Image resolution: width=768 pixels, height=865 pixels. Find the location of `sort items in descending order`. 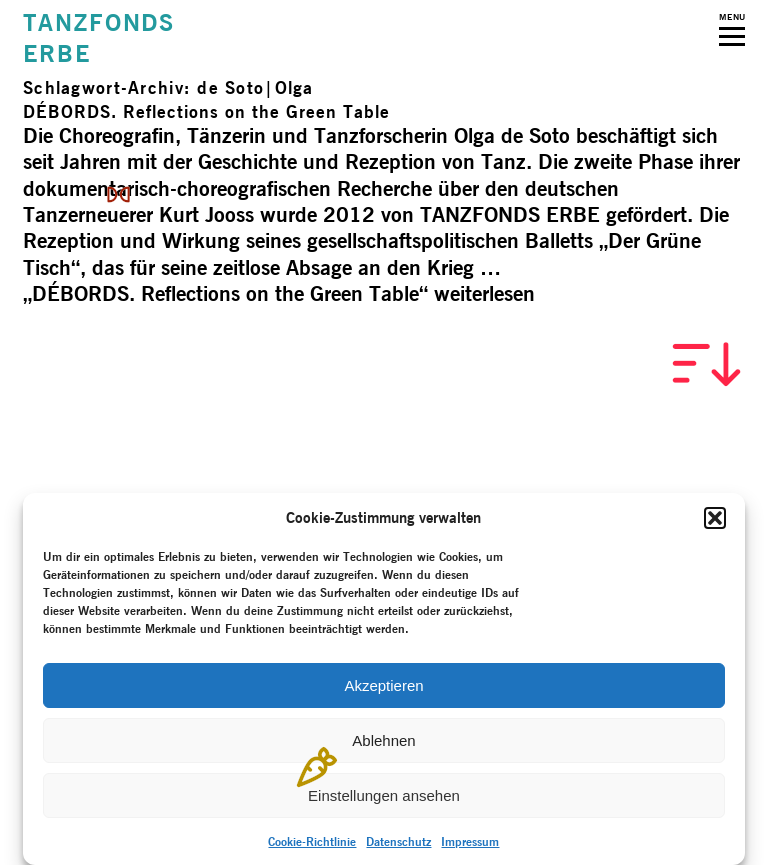

sort items in descending order is located at coordinates (706, 362).